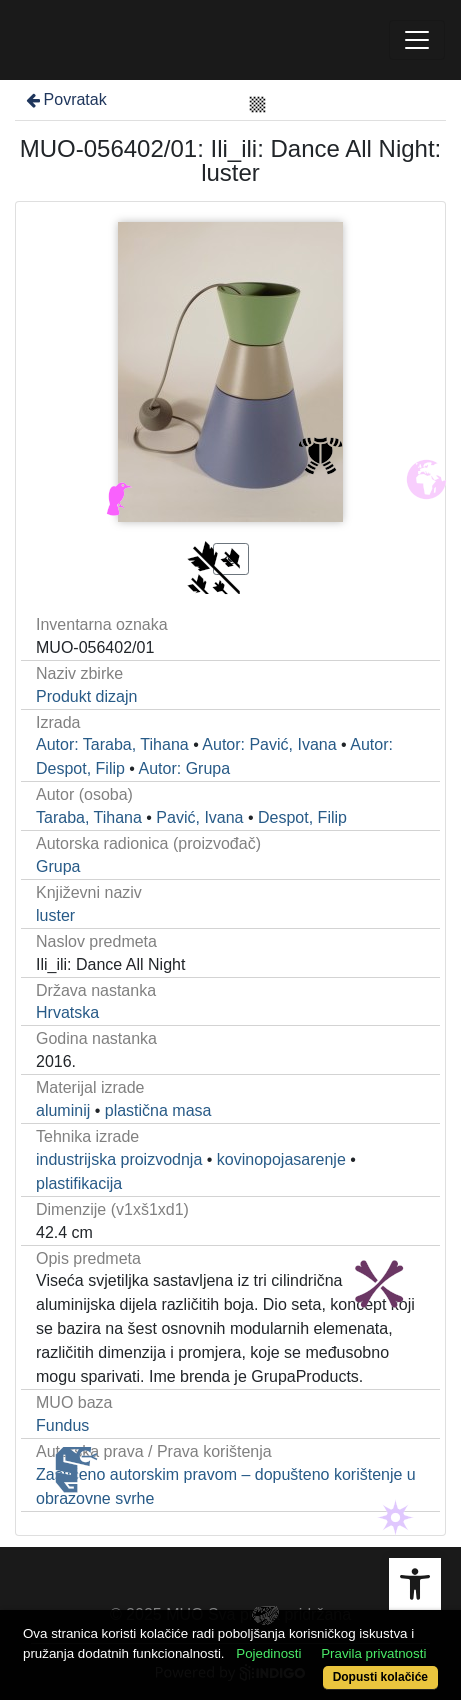  What do you see at coordinates (379, 1284) in the screenshot?
I see `indicates danger or deadly hazard in game` at bounding box center [379, 1284].